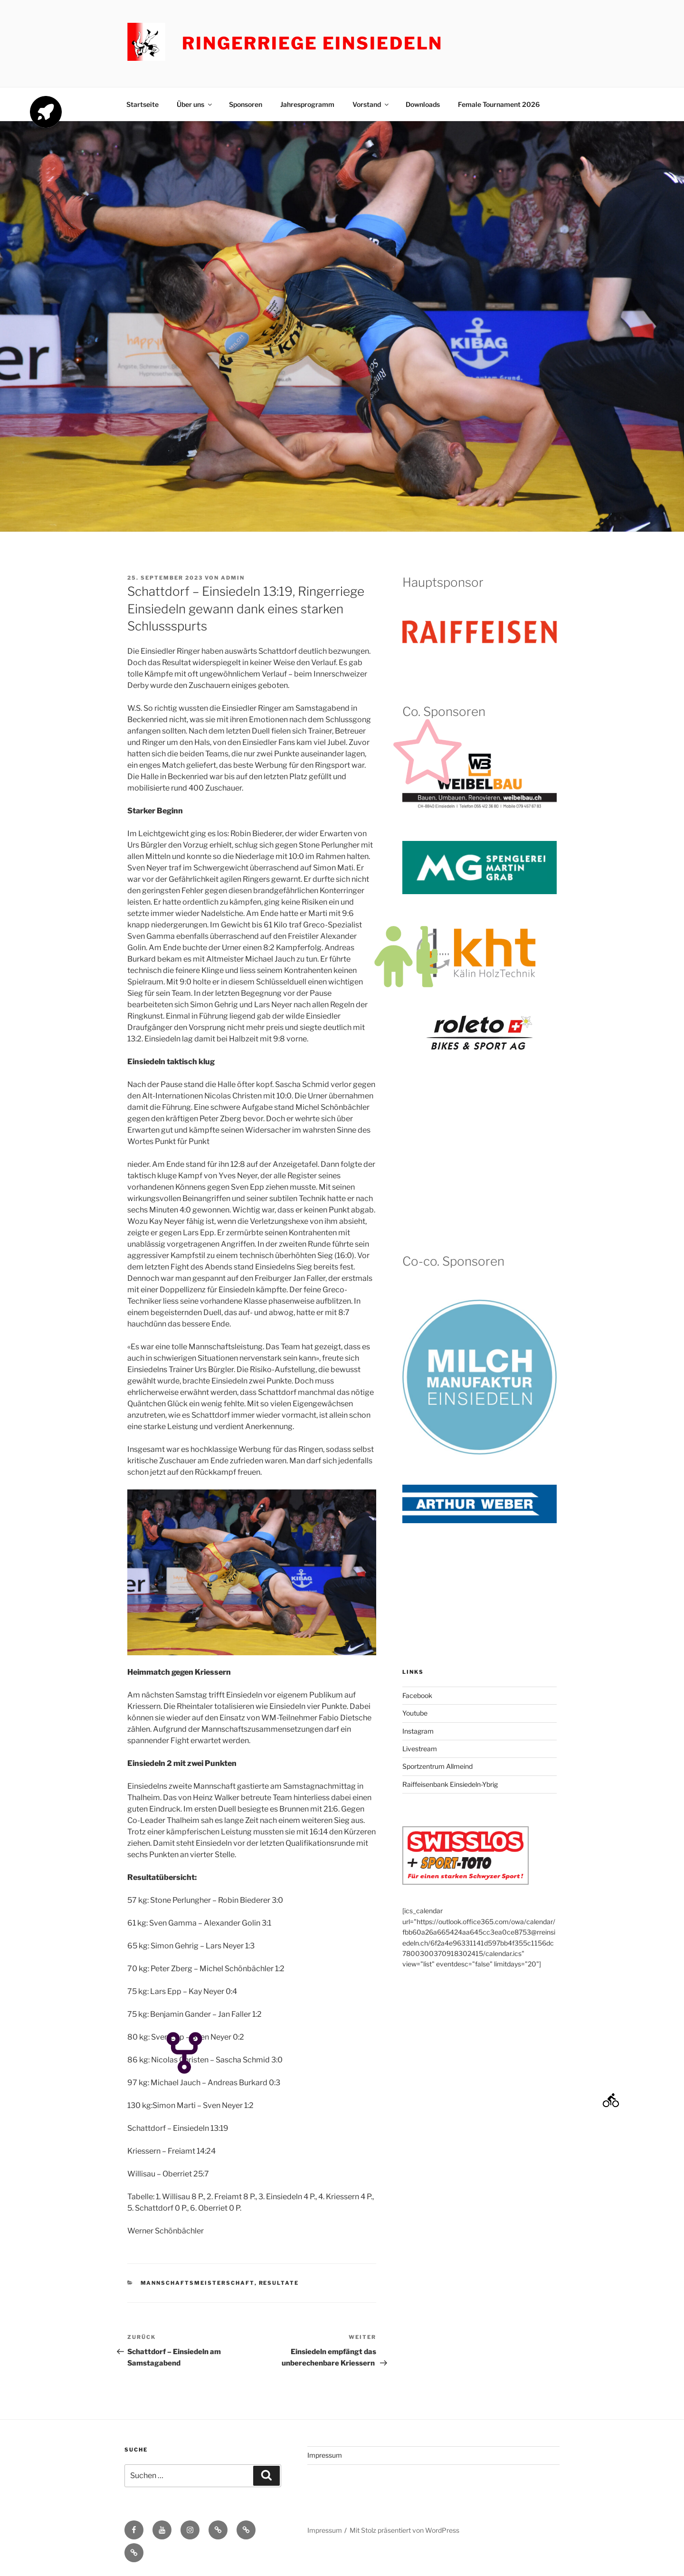 Image resolution: width=684 pixels, height=2576 pixels. Describe the element at coordinates (184, 2053) in the screenshot. I see `fork this repository` at that location.